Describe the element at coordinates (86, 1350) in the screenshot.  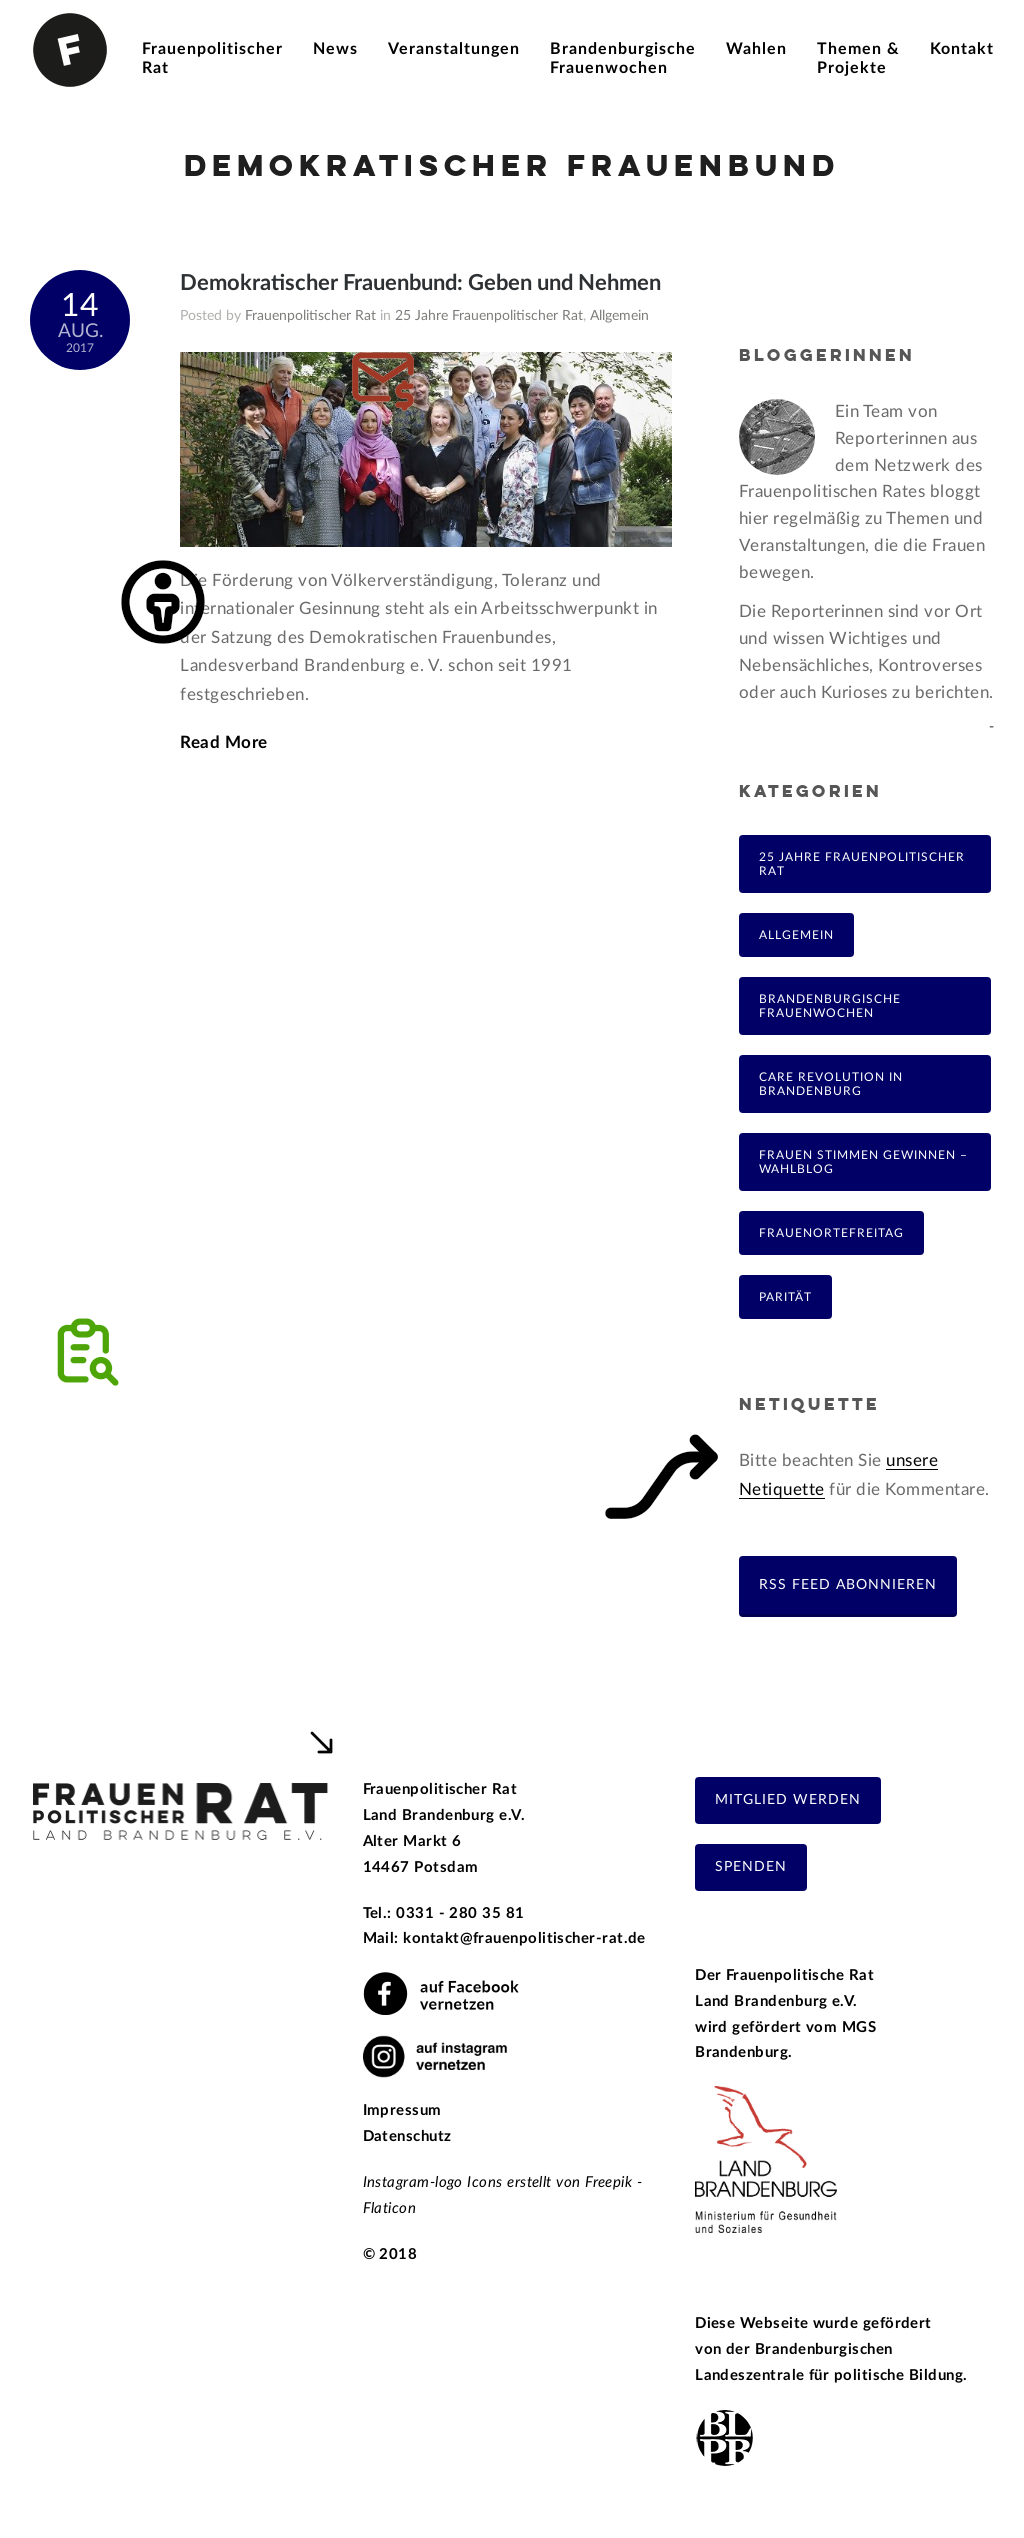
I see `search through reports or documents` at that location.